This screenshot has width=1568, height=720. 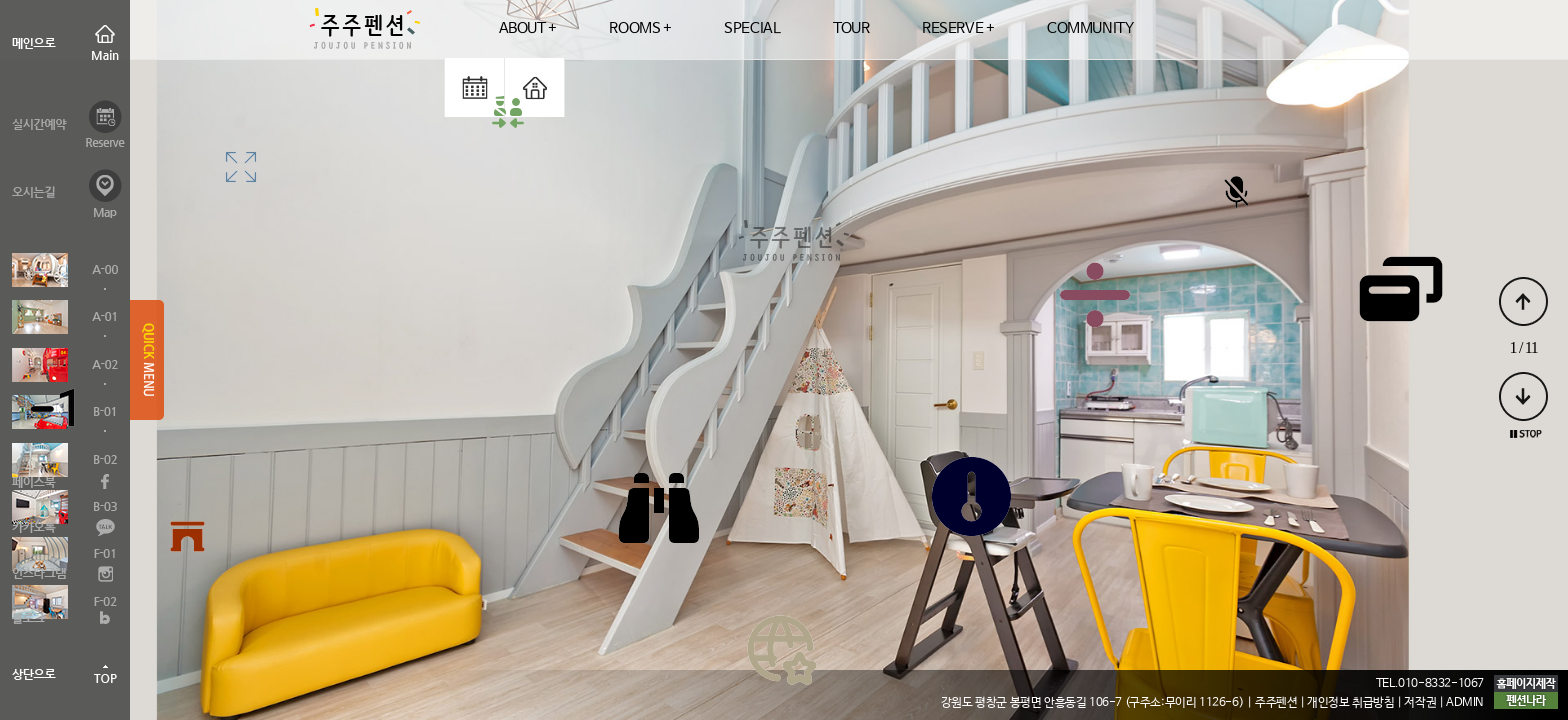 What do you see at coordinates (187, 536) in the screenshot?
I see `view architectural landmarks or monuments` at bounding box center [187, 536].